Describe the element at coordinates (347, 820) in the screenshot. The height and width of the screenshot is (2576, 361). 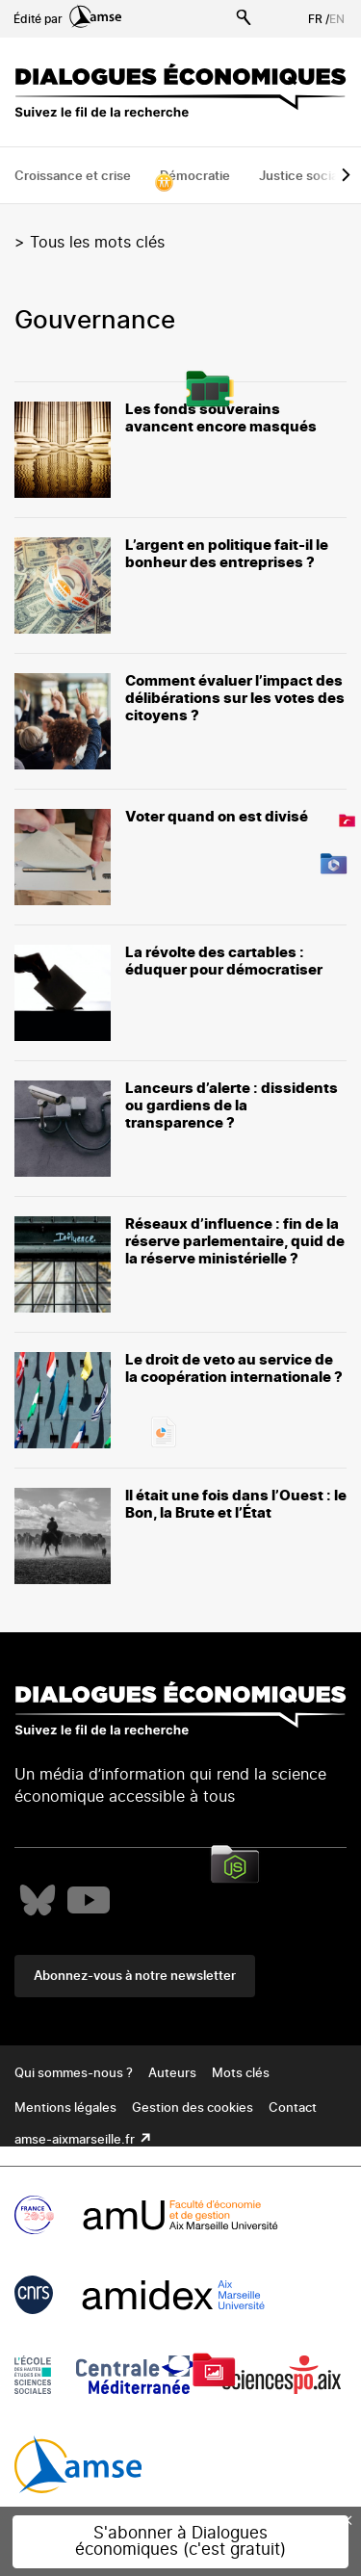
I see `folder containing ruby on rails project files` at that location.